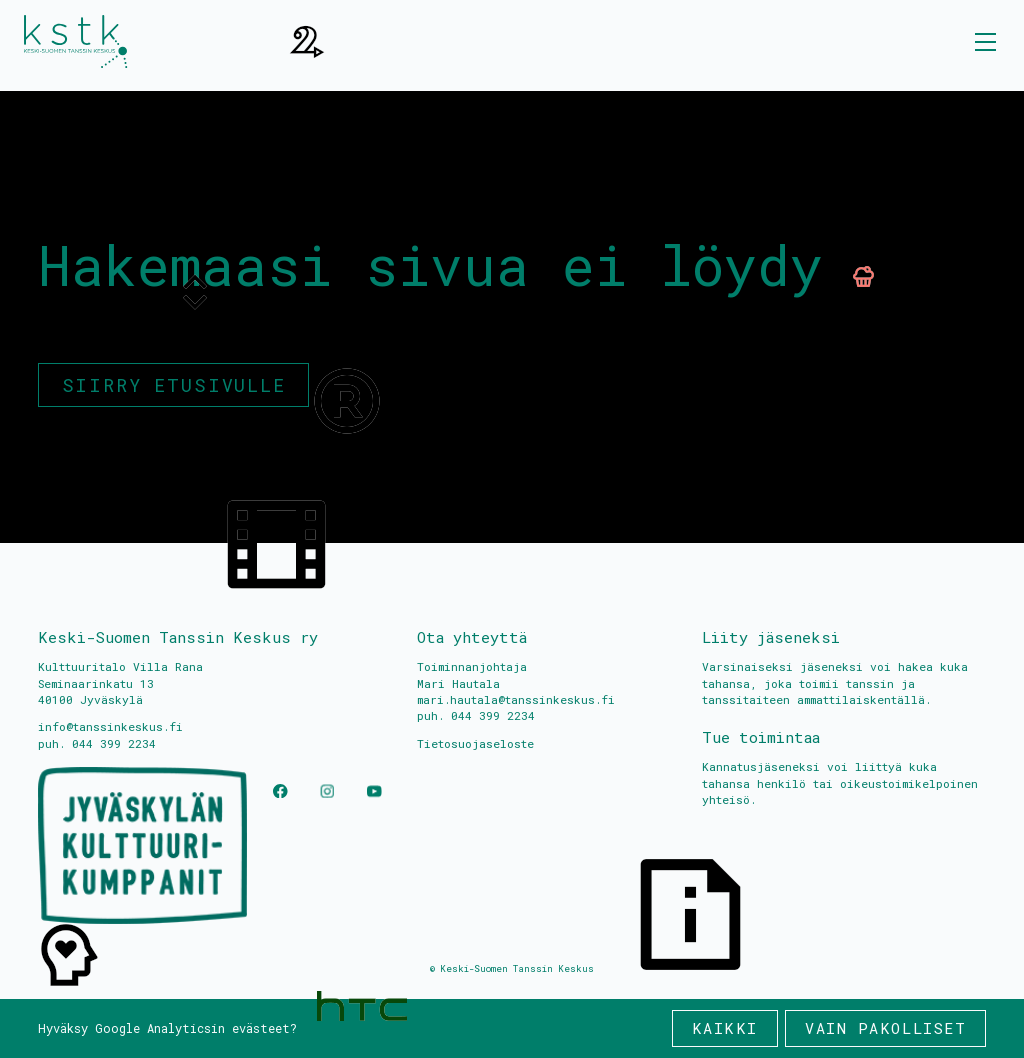  Describe the element at coordinates (690, 914) in the screenshot. I see `view file details or properties` at that location.